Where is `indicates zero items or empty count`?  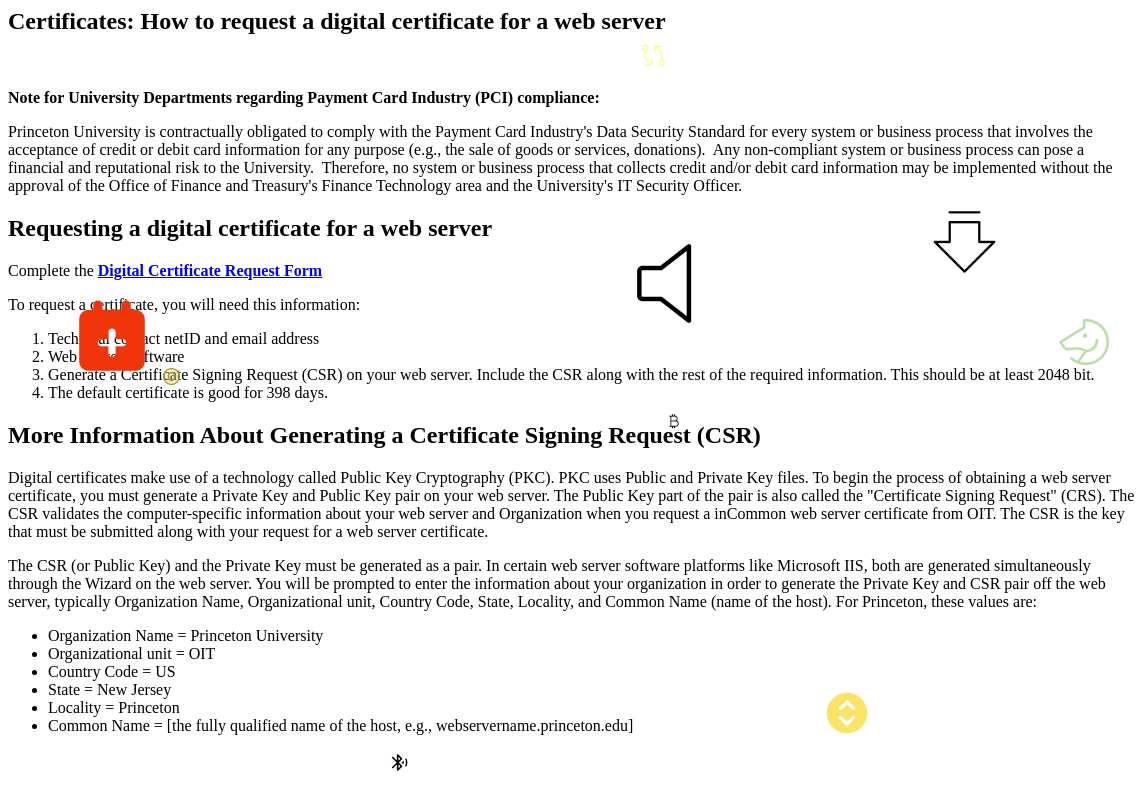 indicates zero items or empty count is located at coordinates (171, 376).